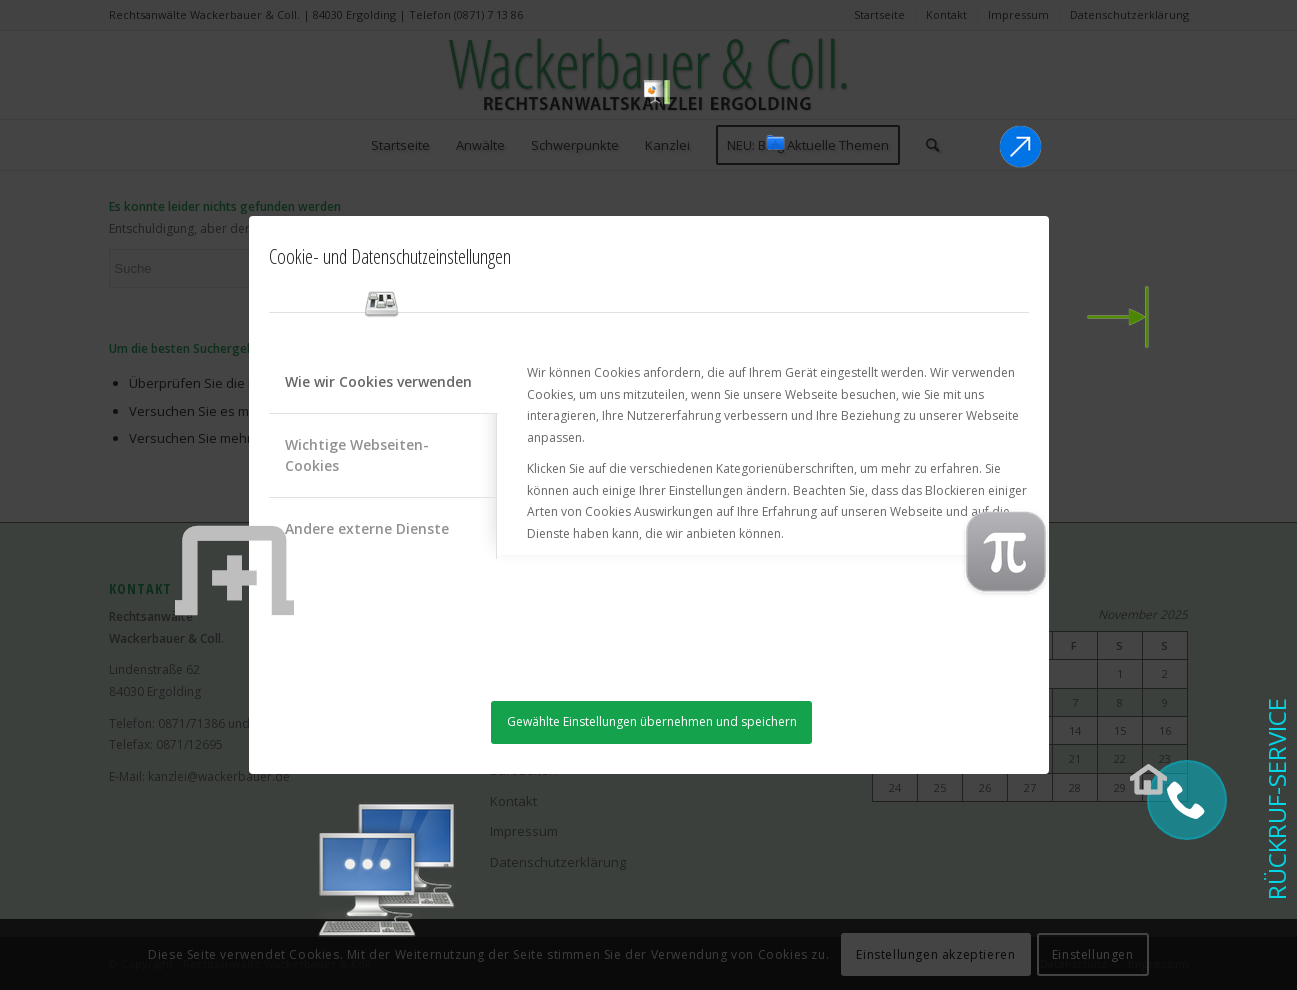 The width and height of the screenshot is (1297, 990). What do you see at coordinates (234, 570) in the screenshot?
I see `open a new browser tab` at bounding box center [234, 570].